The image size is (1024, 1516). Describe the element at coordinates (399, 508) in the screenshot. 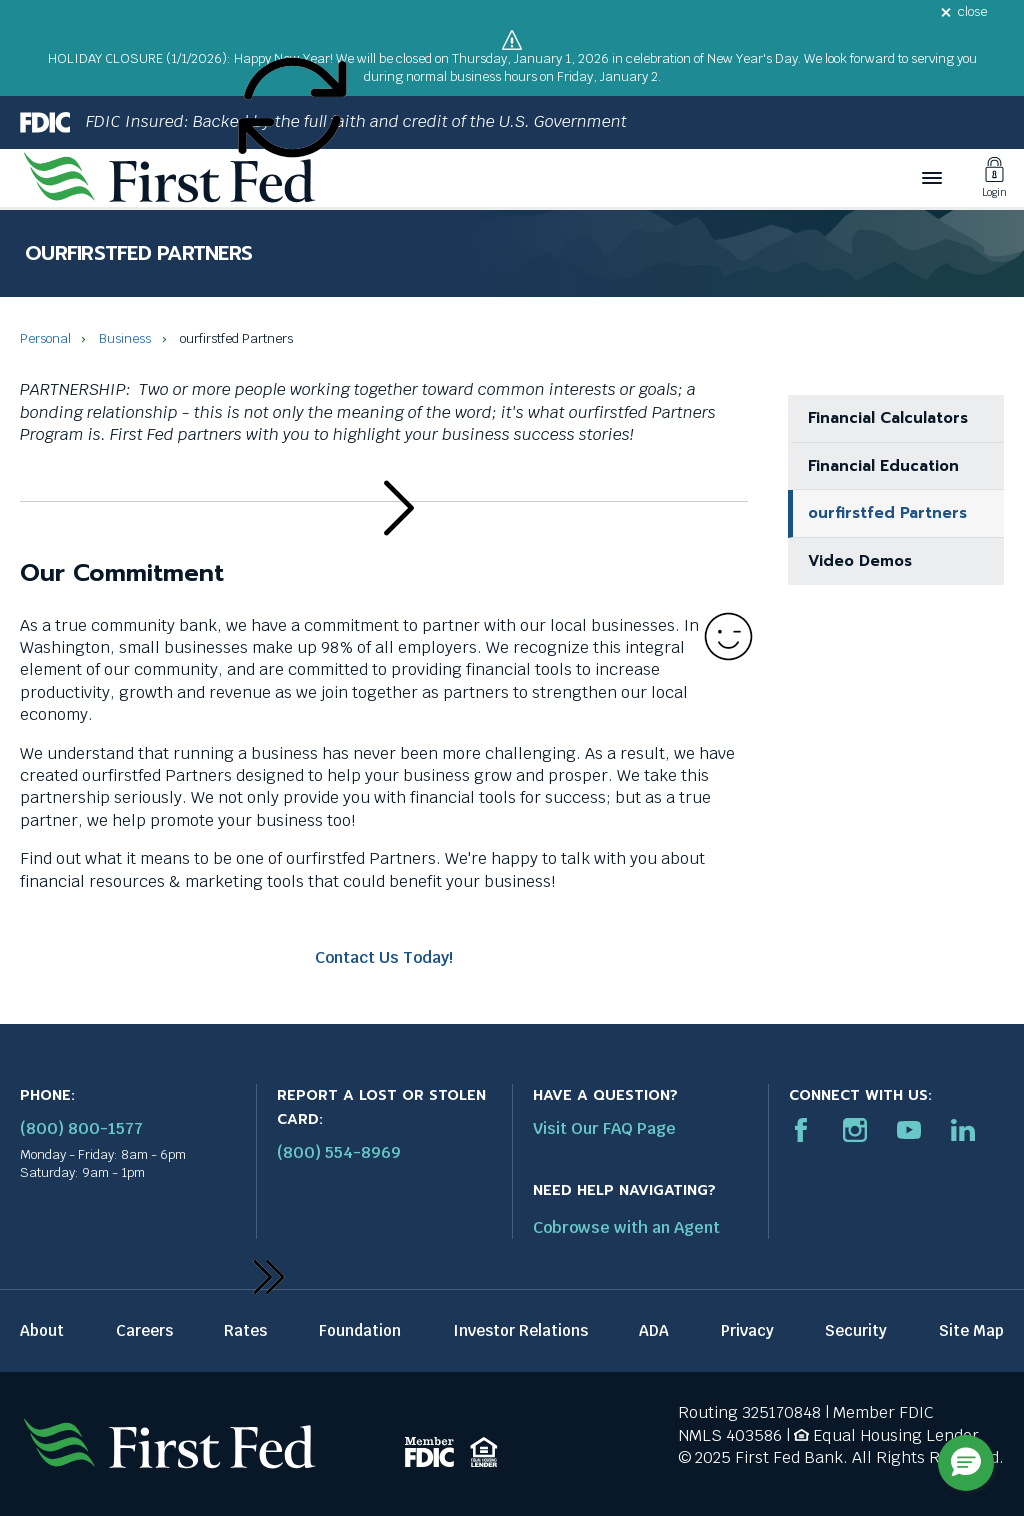

I see `navigate to the next item or page` at that location.